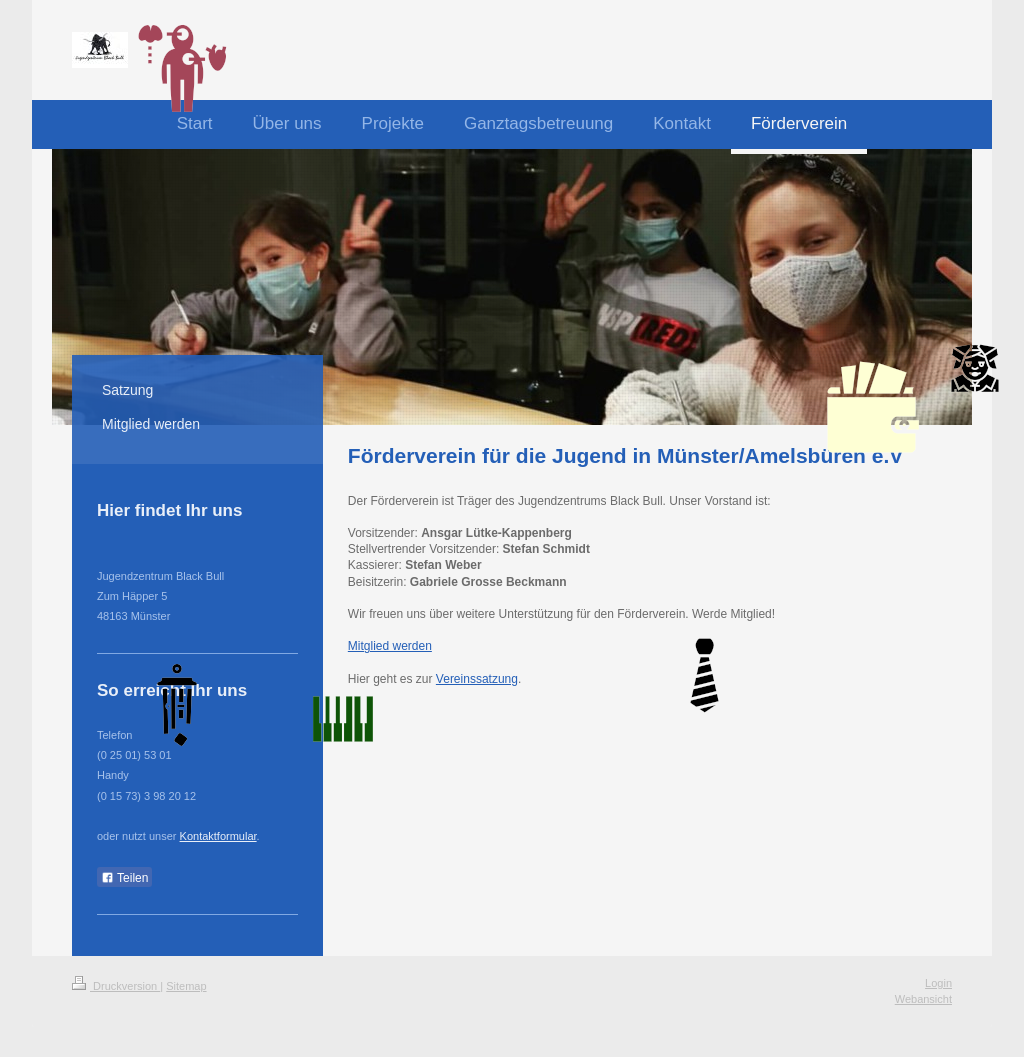 This screenshot has height=1057, width=1024. What do you see at coordinates (871, 408) in the screenshot?
I see `access your wallet or payment methods` at bounding box center [871, 408].